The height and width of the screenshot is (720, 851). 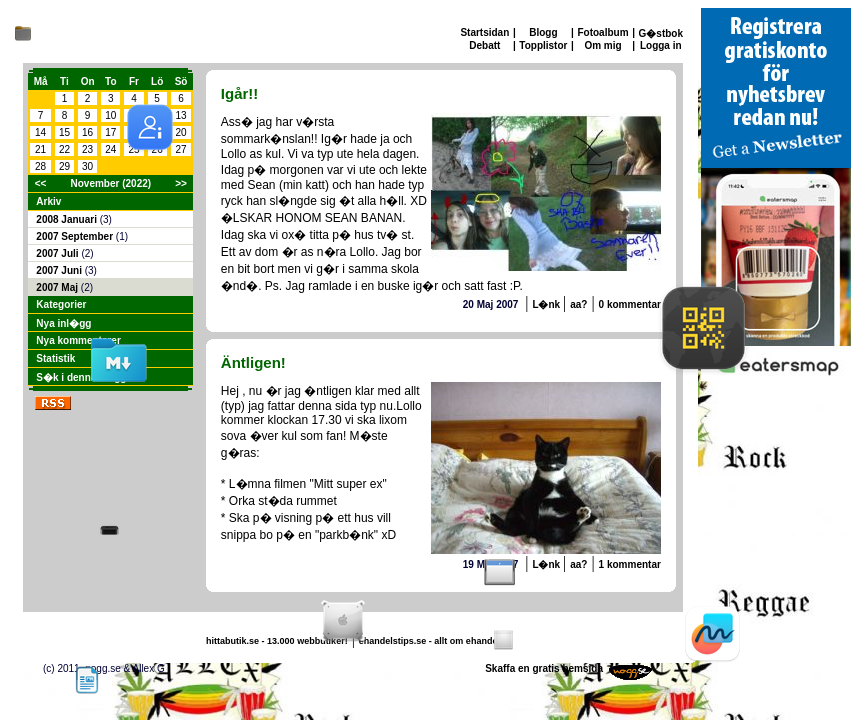 What do you see at coordinates (703, 329) in the screenshot?
I see `configure web browser identification settings` at bounding box center [703, 329].